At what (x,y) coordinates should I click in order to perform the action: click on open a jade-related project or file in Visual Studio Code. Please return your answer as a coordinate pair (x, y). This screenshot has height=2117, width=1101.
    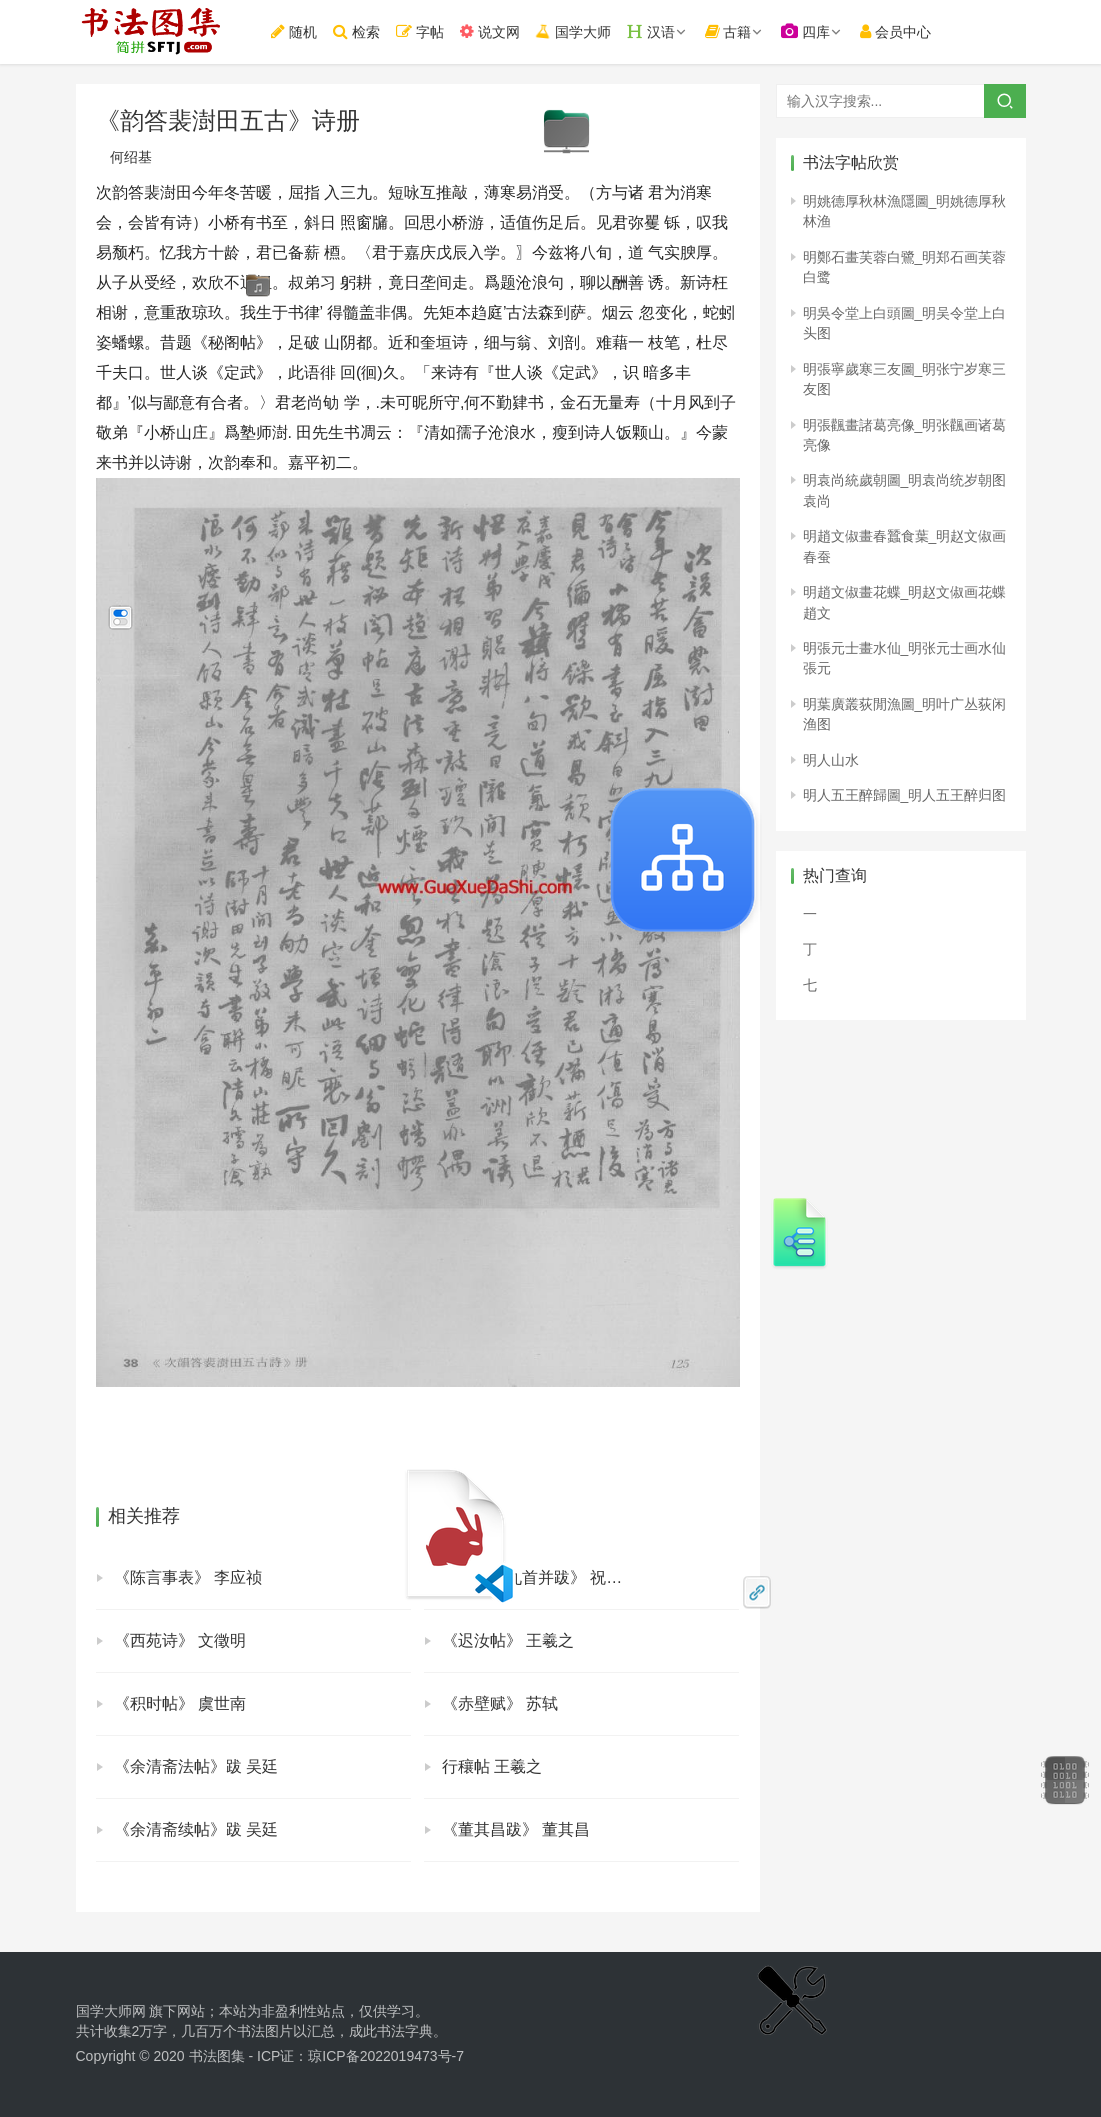
    Looking at the image, I should click on (455, 1536).